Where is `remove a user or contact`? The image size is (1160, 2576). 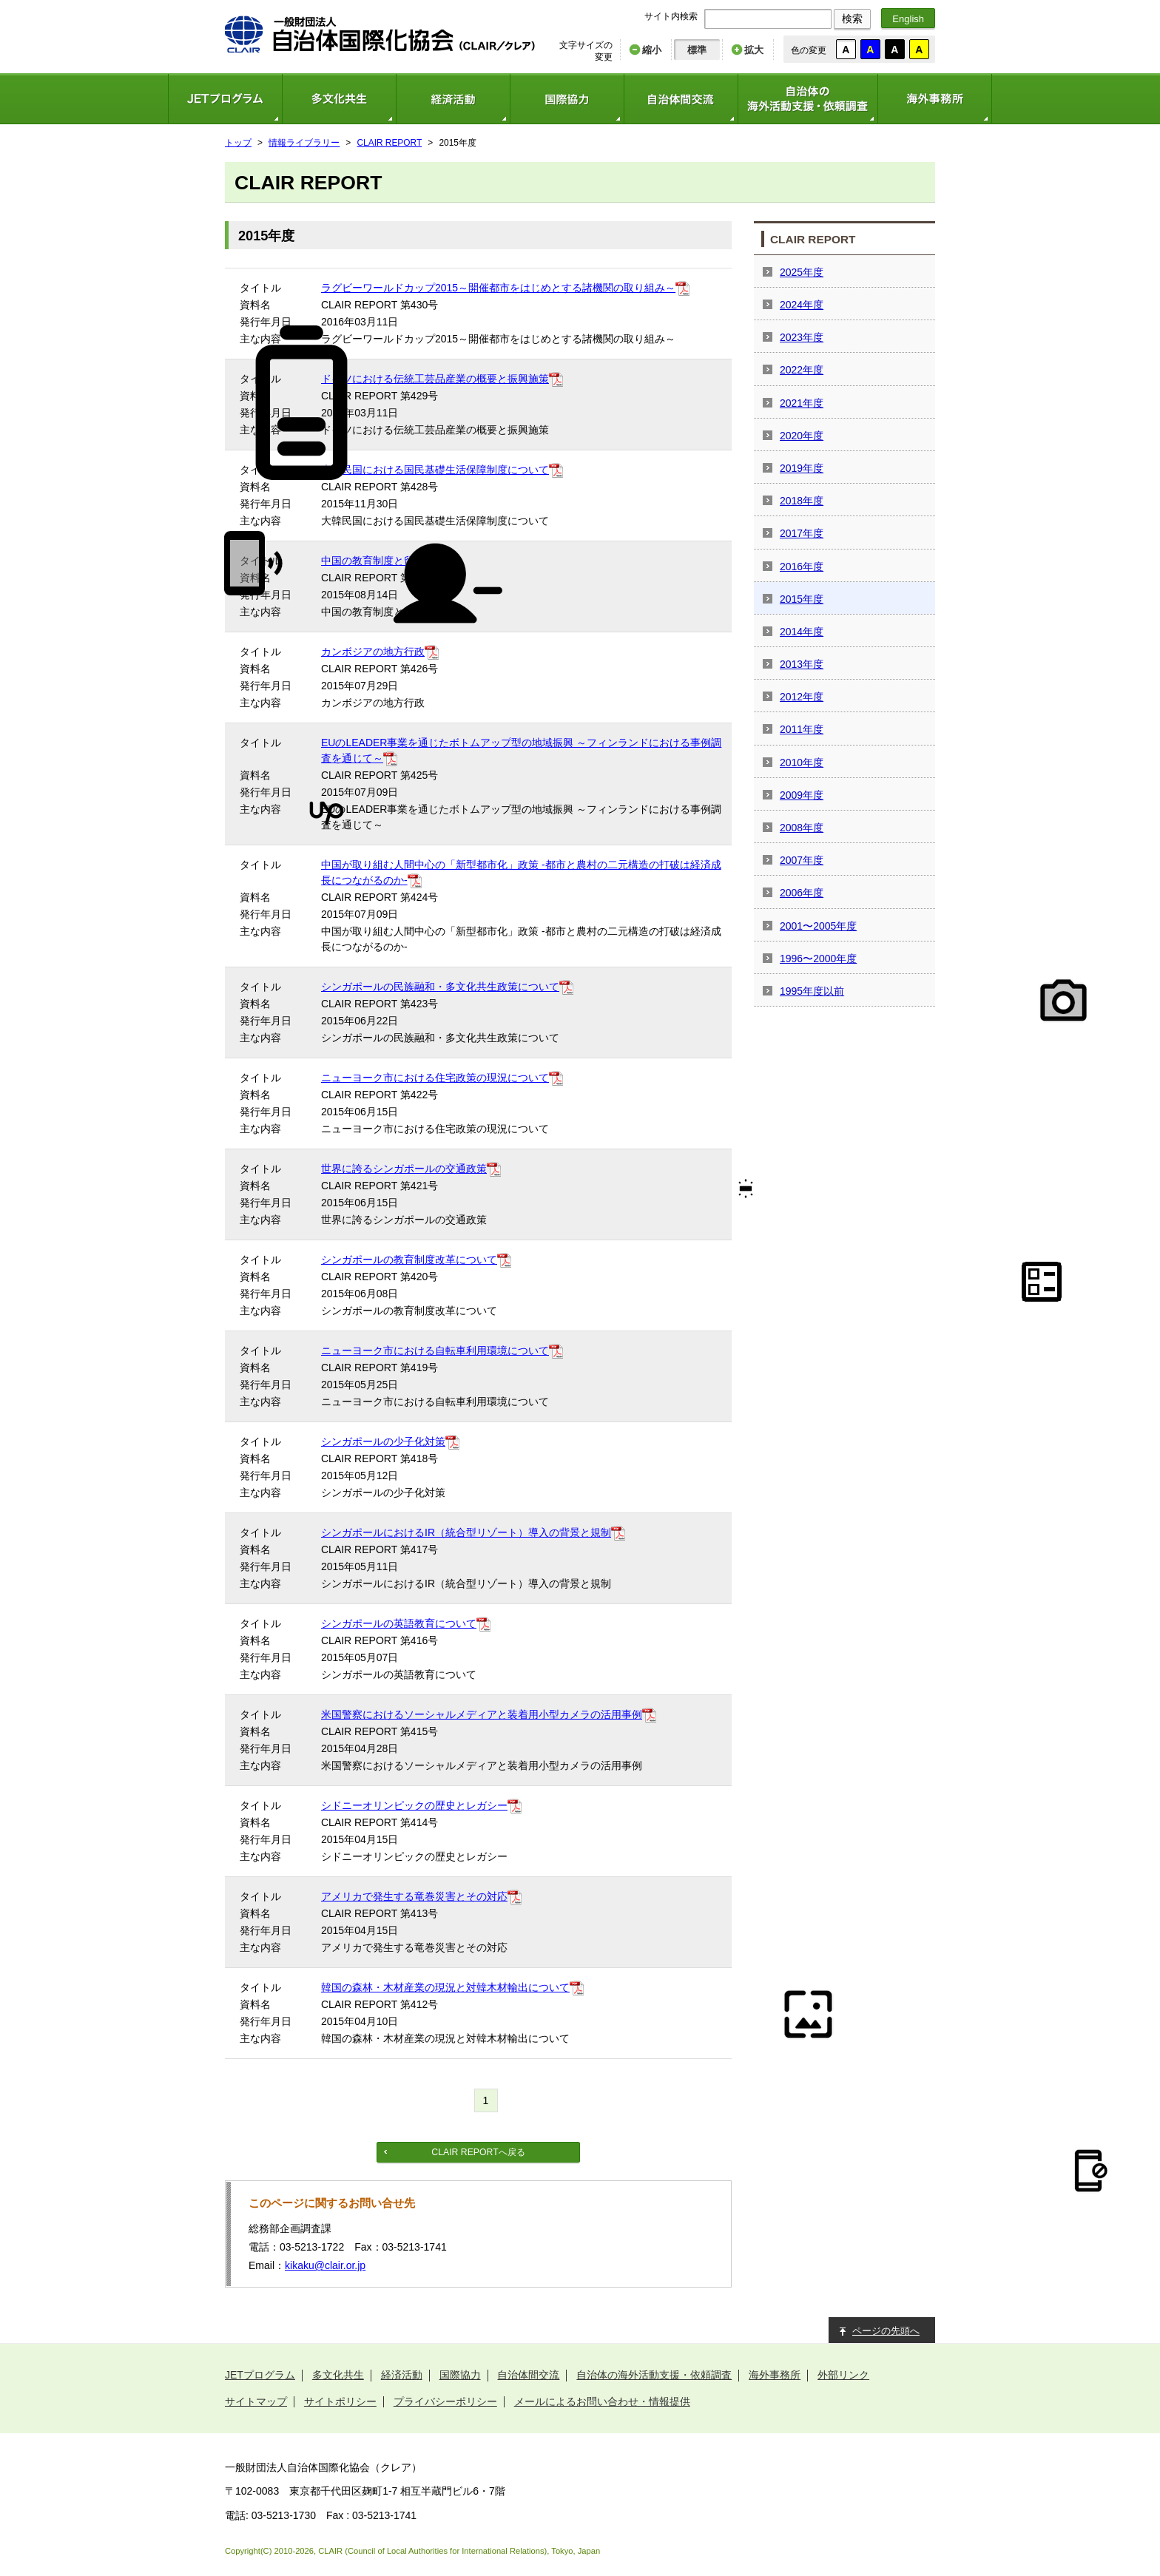 remove a user or contact is located at coordinates (444, 586).